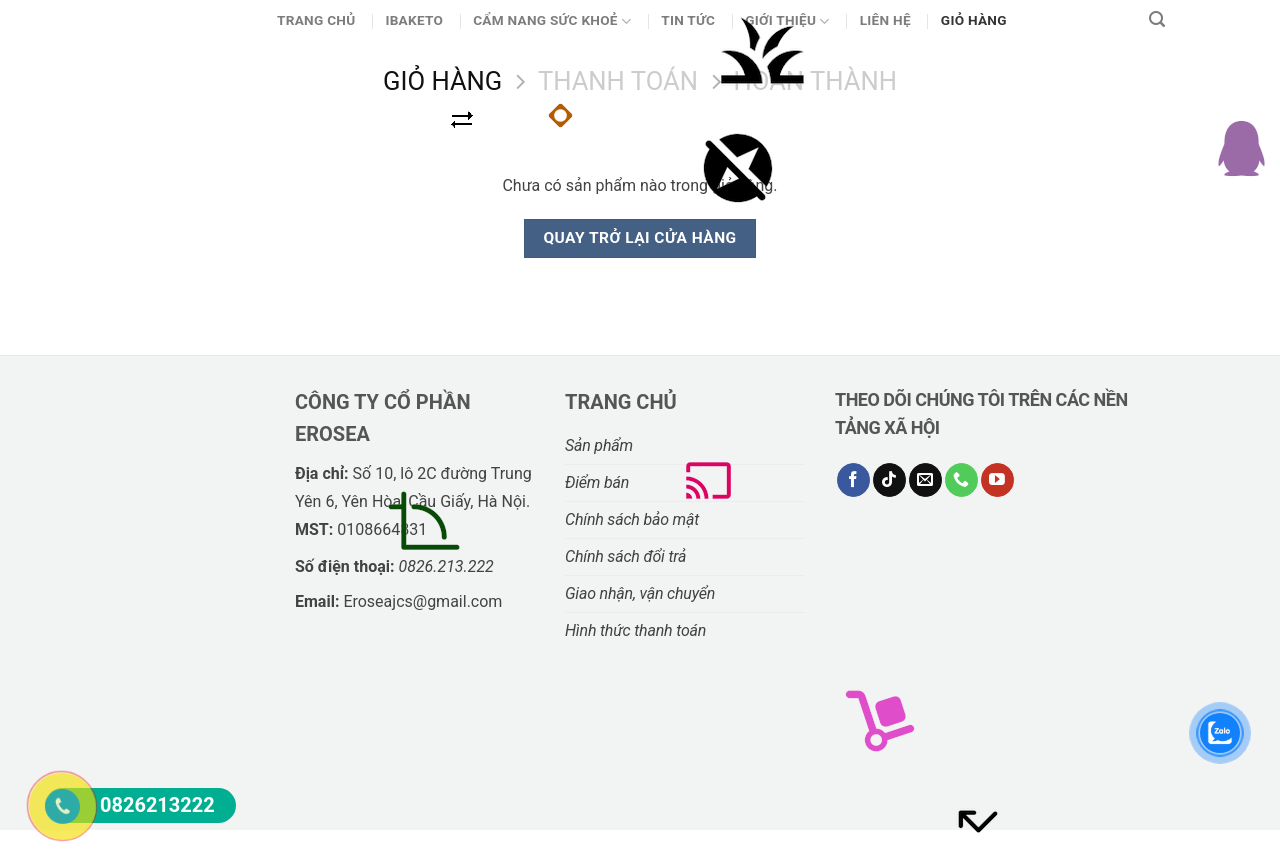 Image resolution: width=1280 pixels, height=853 pixels. I want to click on cast media to a chromecast device, so click(708, 480).